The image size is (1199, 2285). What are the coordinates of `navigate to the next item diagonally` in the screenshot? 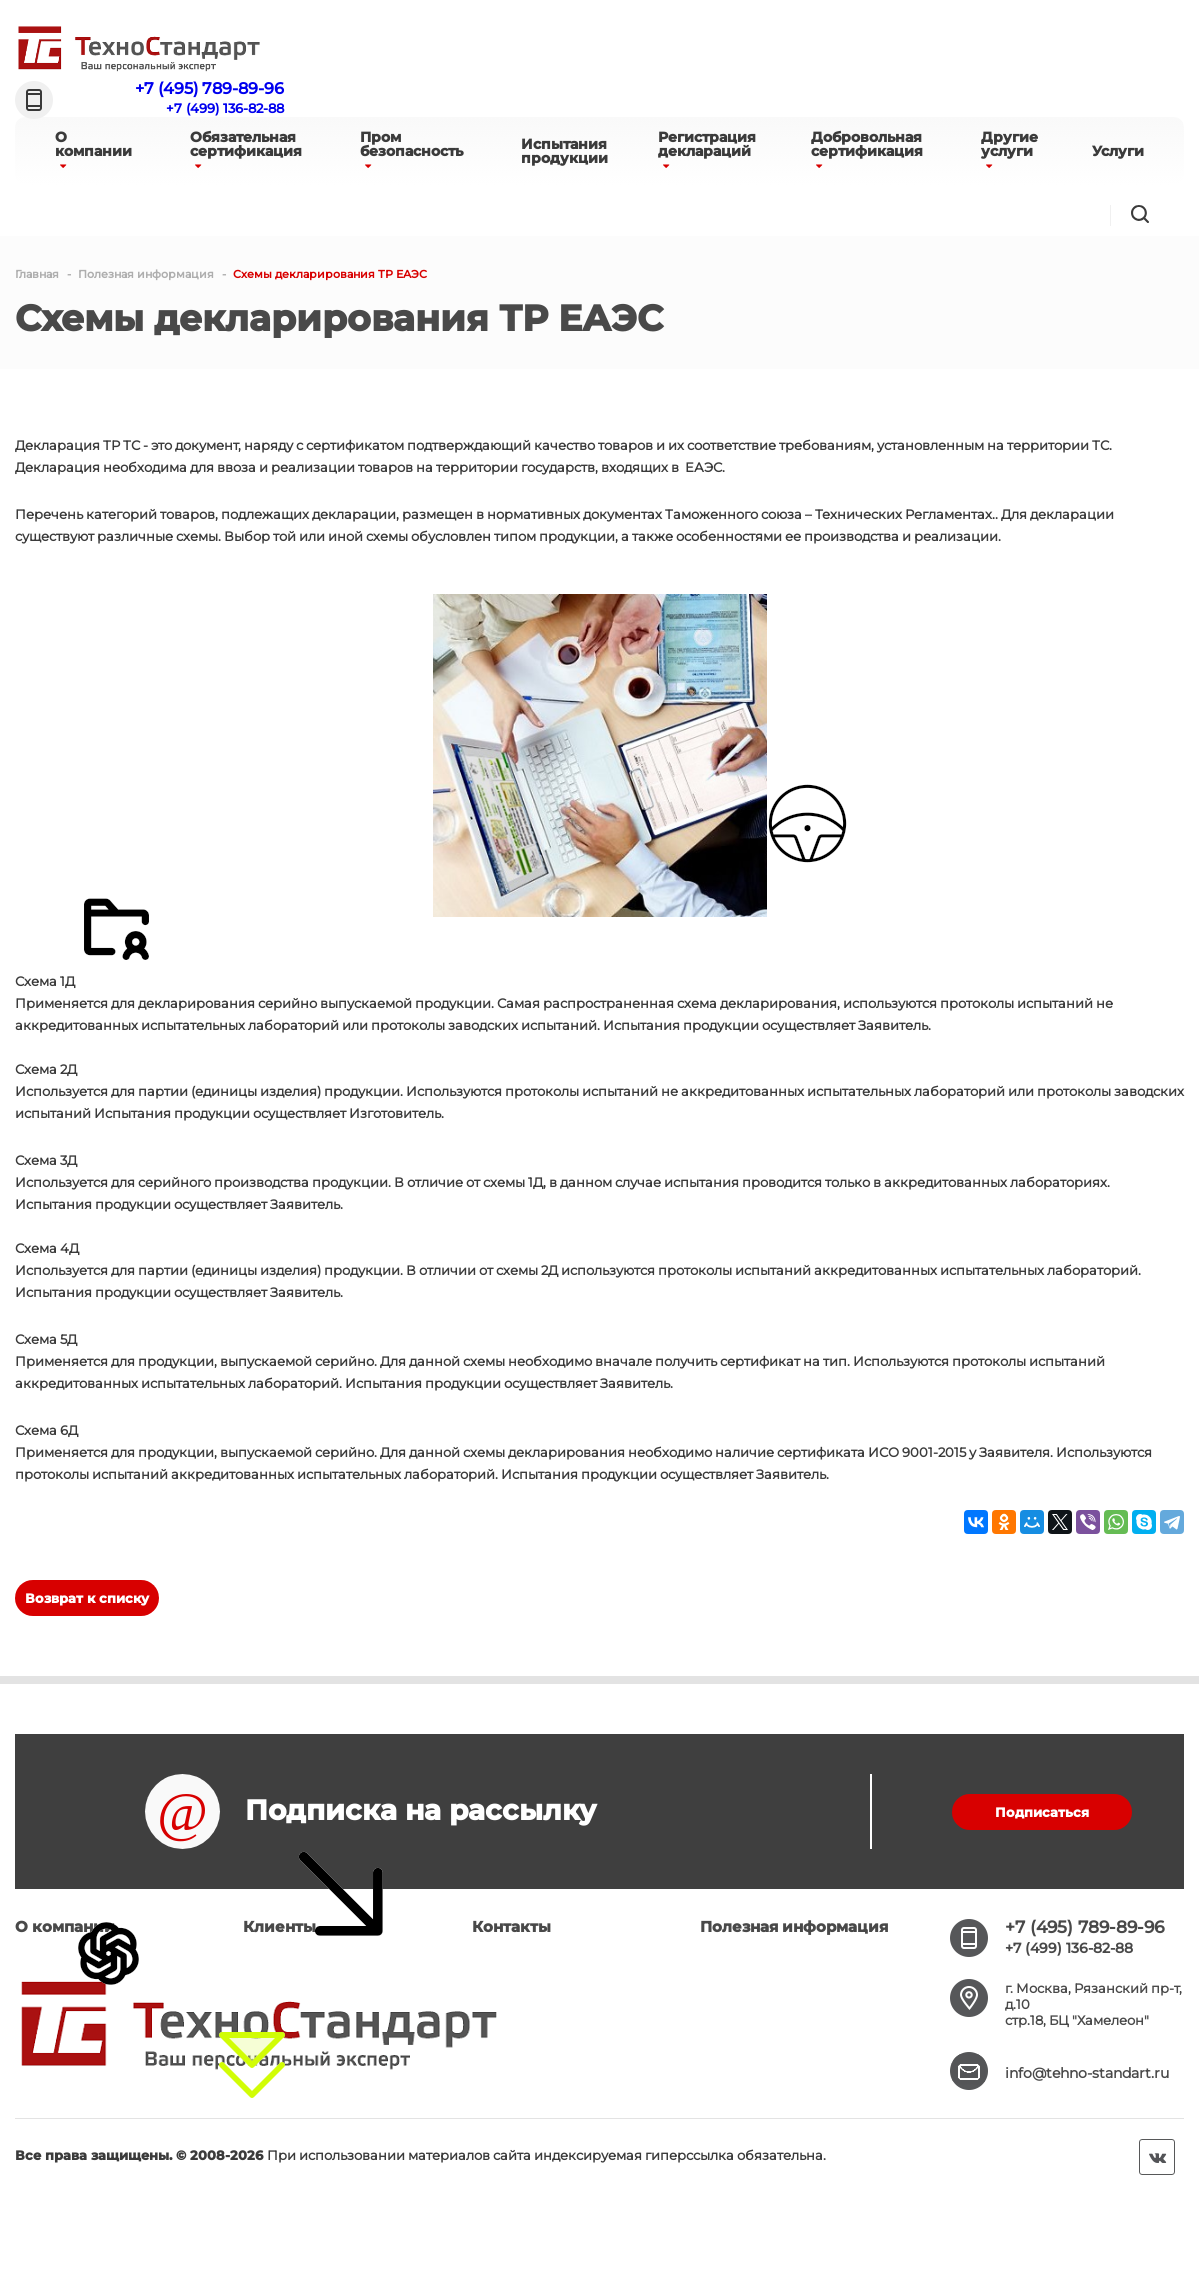 It's located at (337, 1890).